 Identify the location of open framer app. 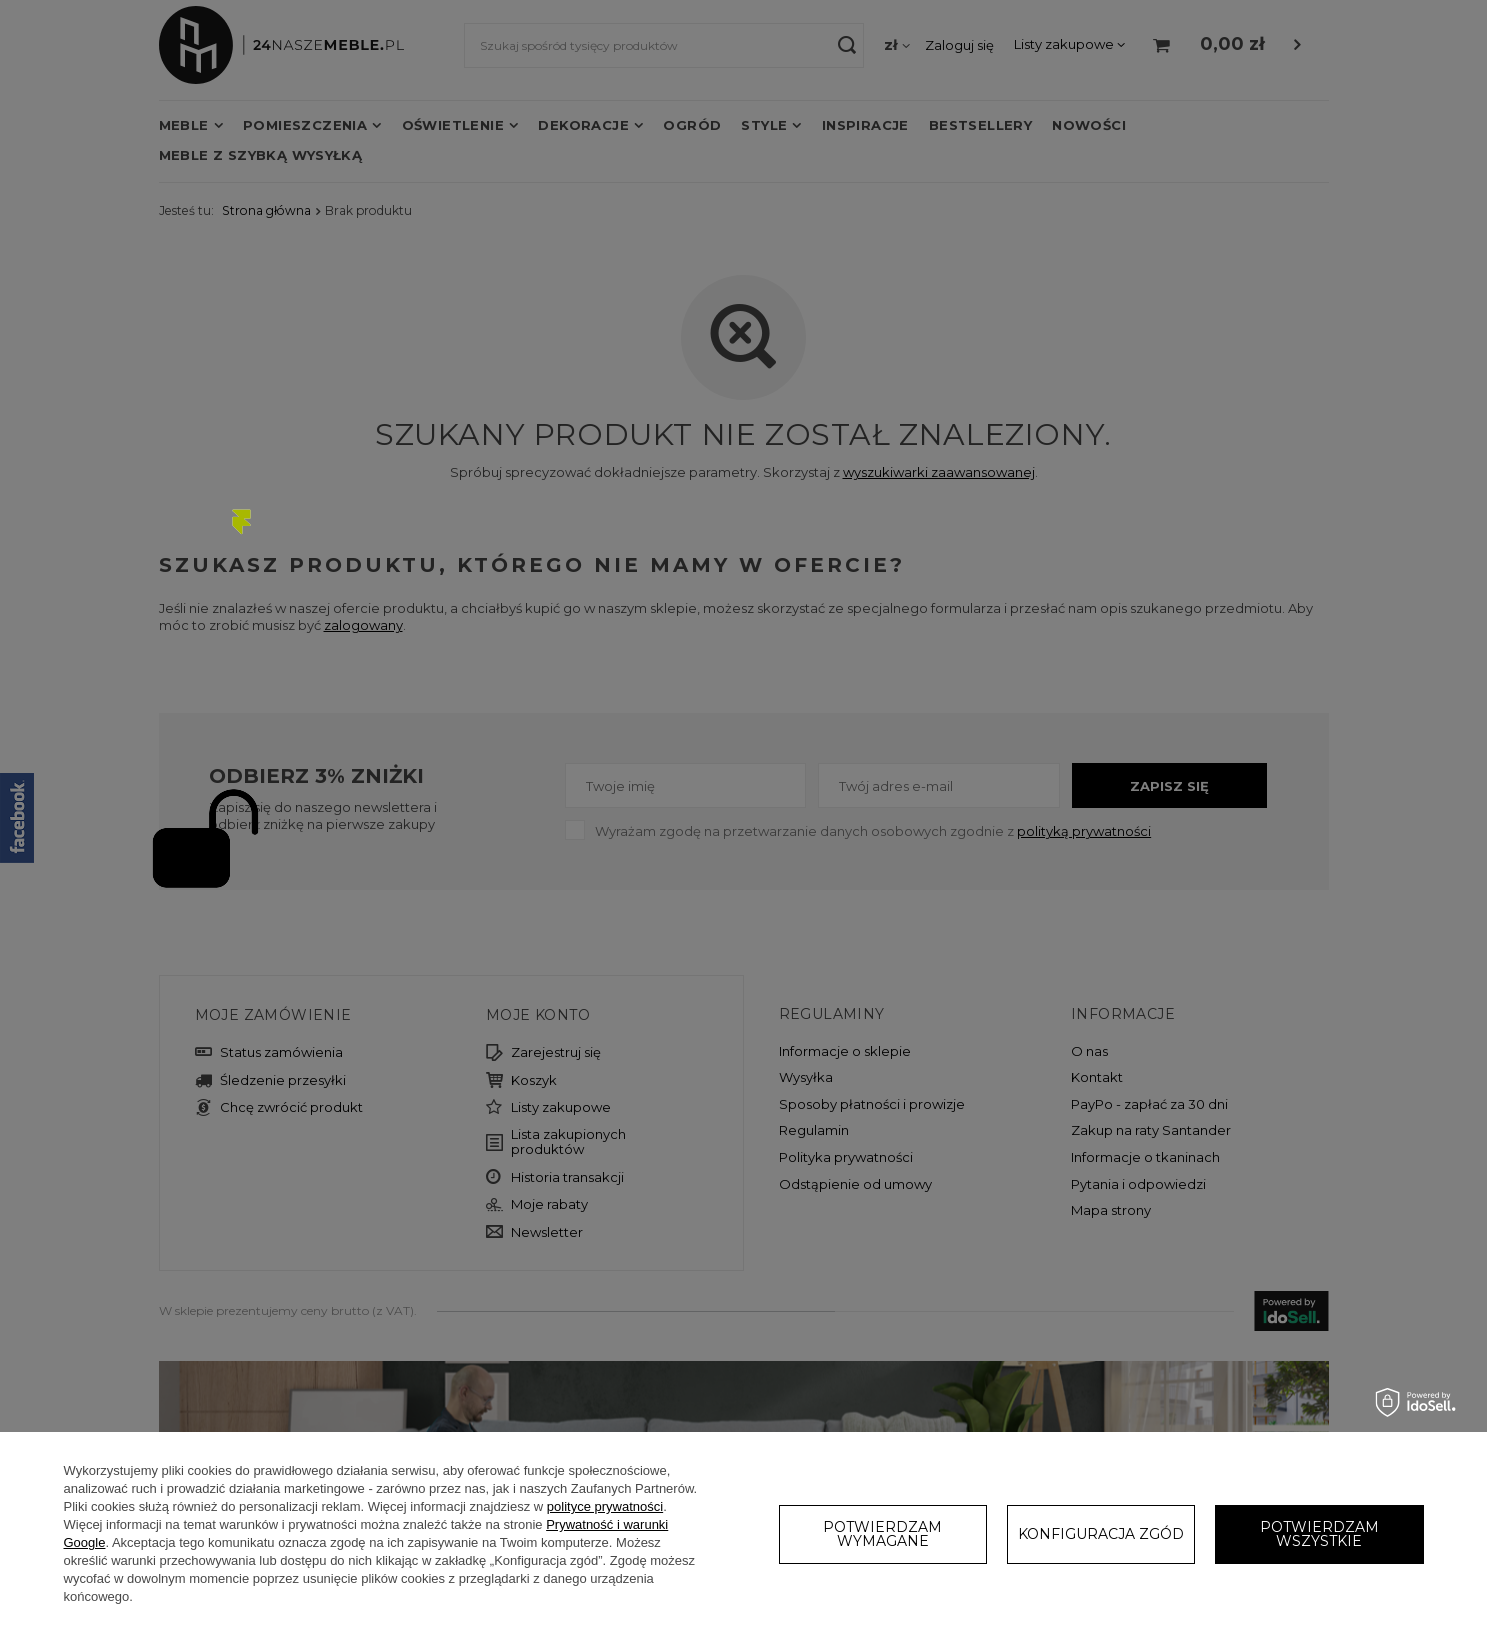
(241, 520).